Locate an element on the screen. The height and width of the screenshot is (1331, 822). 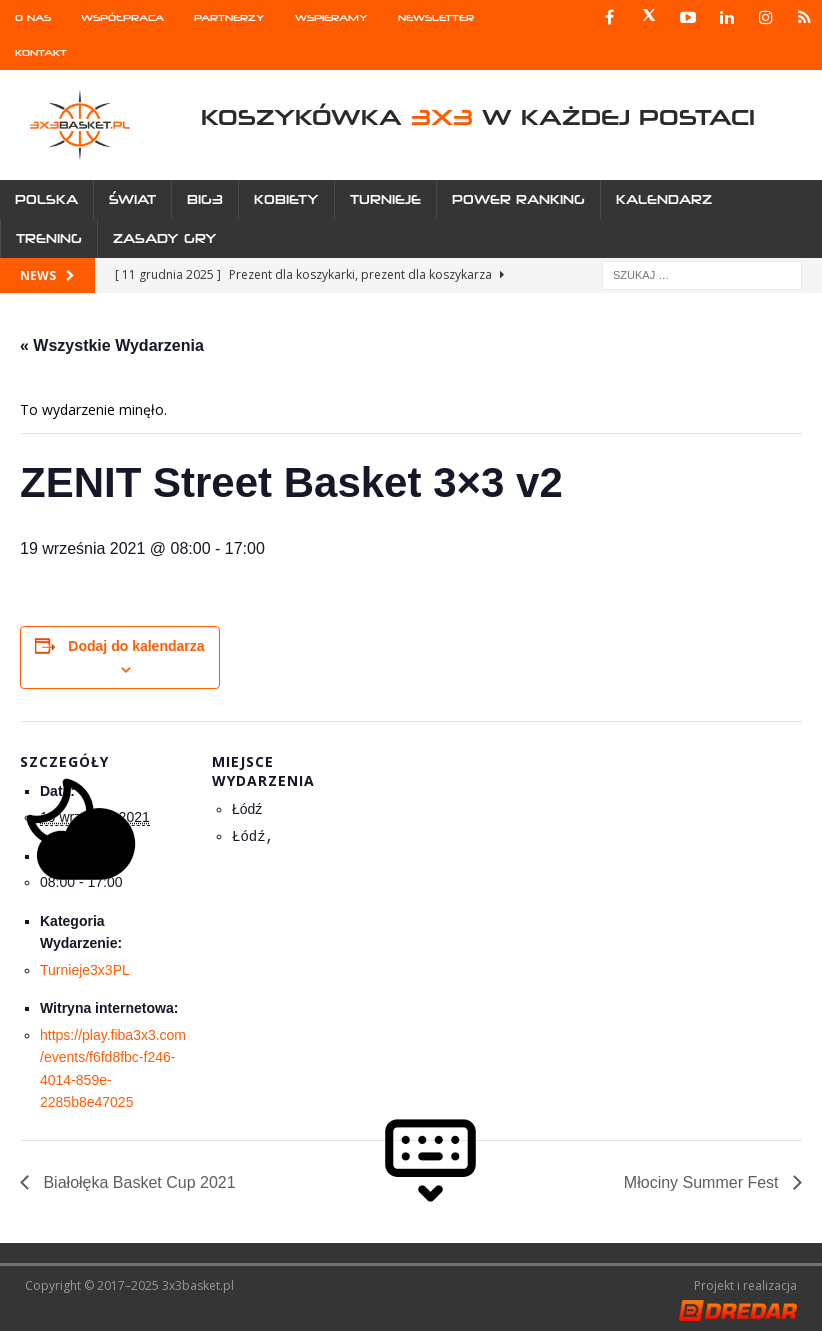
indicates nighttime or evening weather conditions is located at coordinates (78, 834).